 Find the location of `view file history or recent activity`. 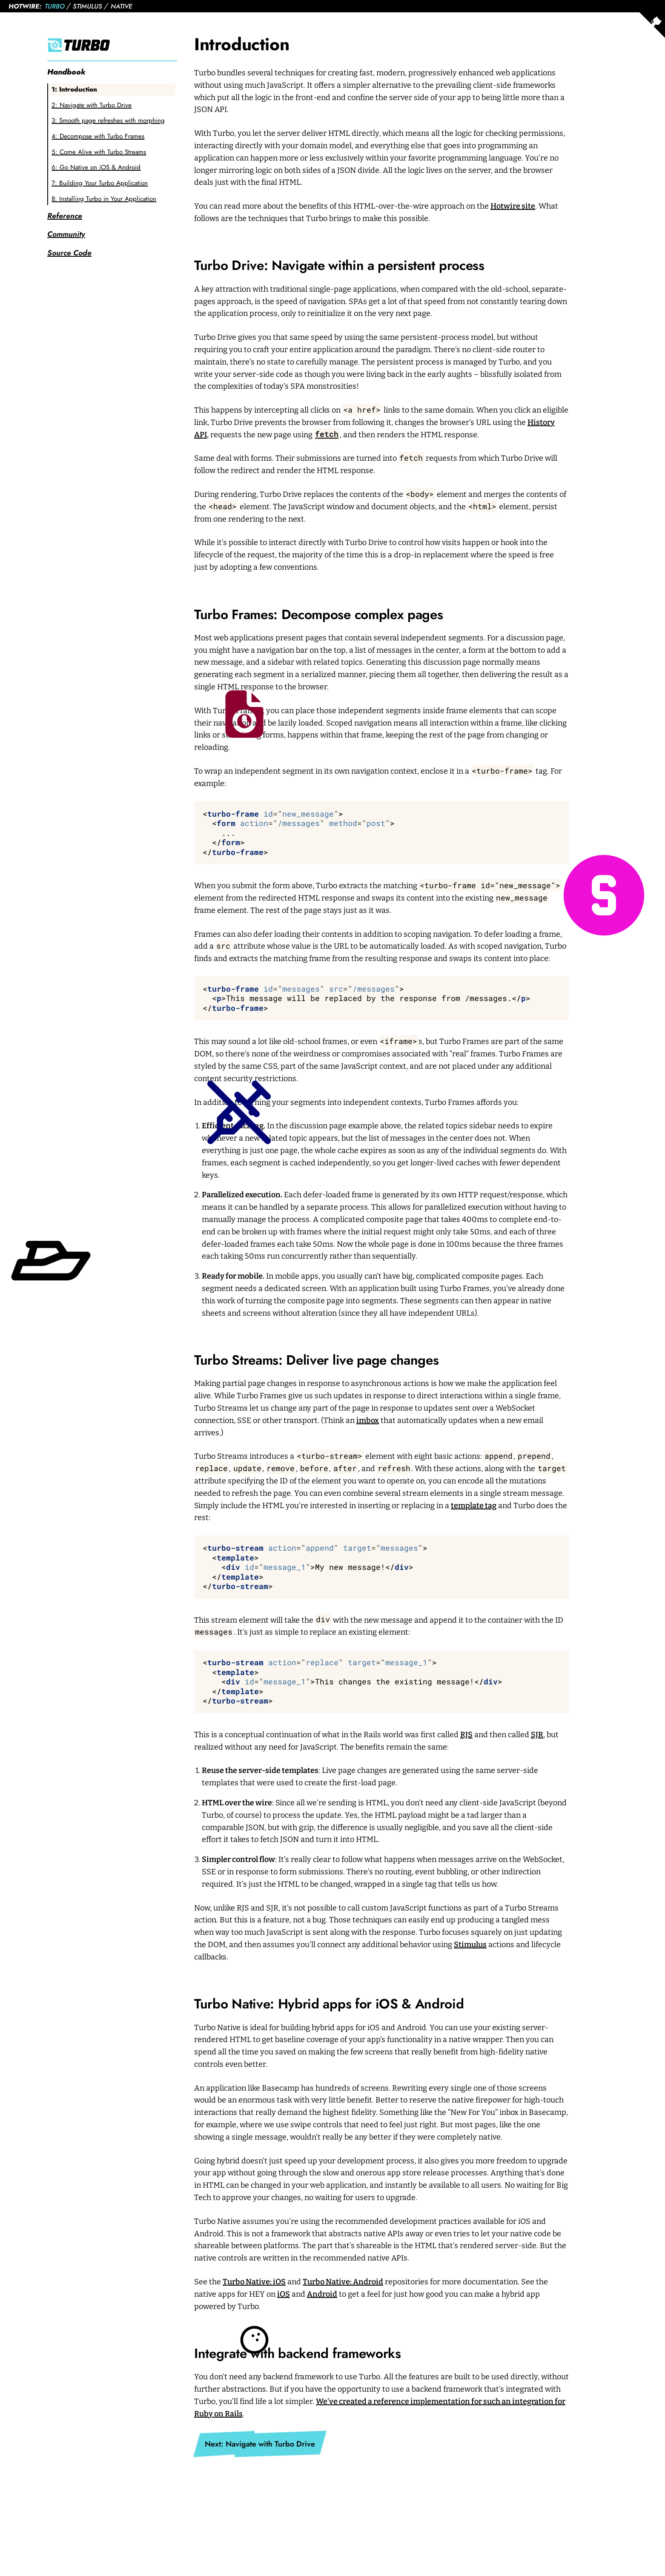

view file history or recent activity is located at coordinates (244, 714).